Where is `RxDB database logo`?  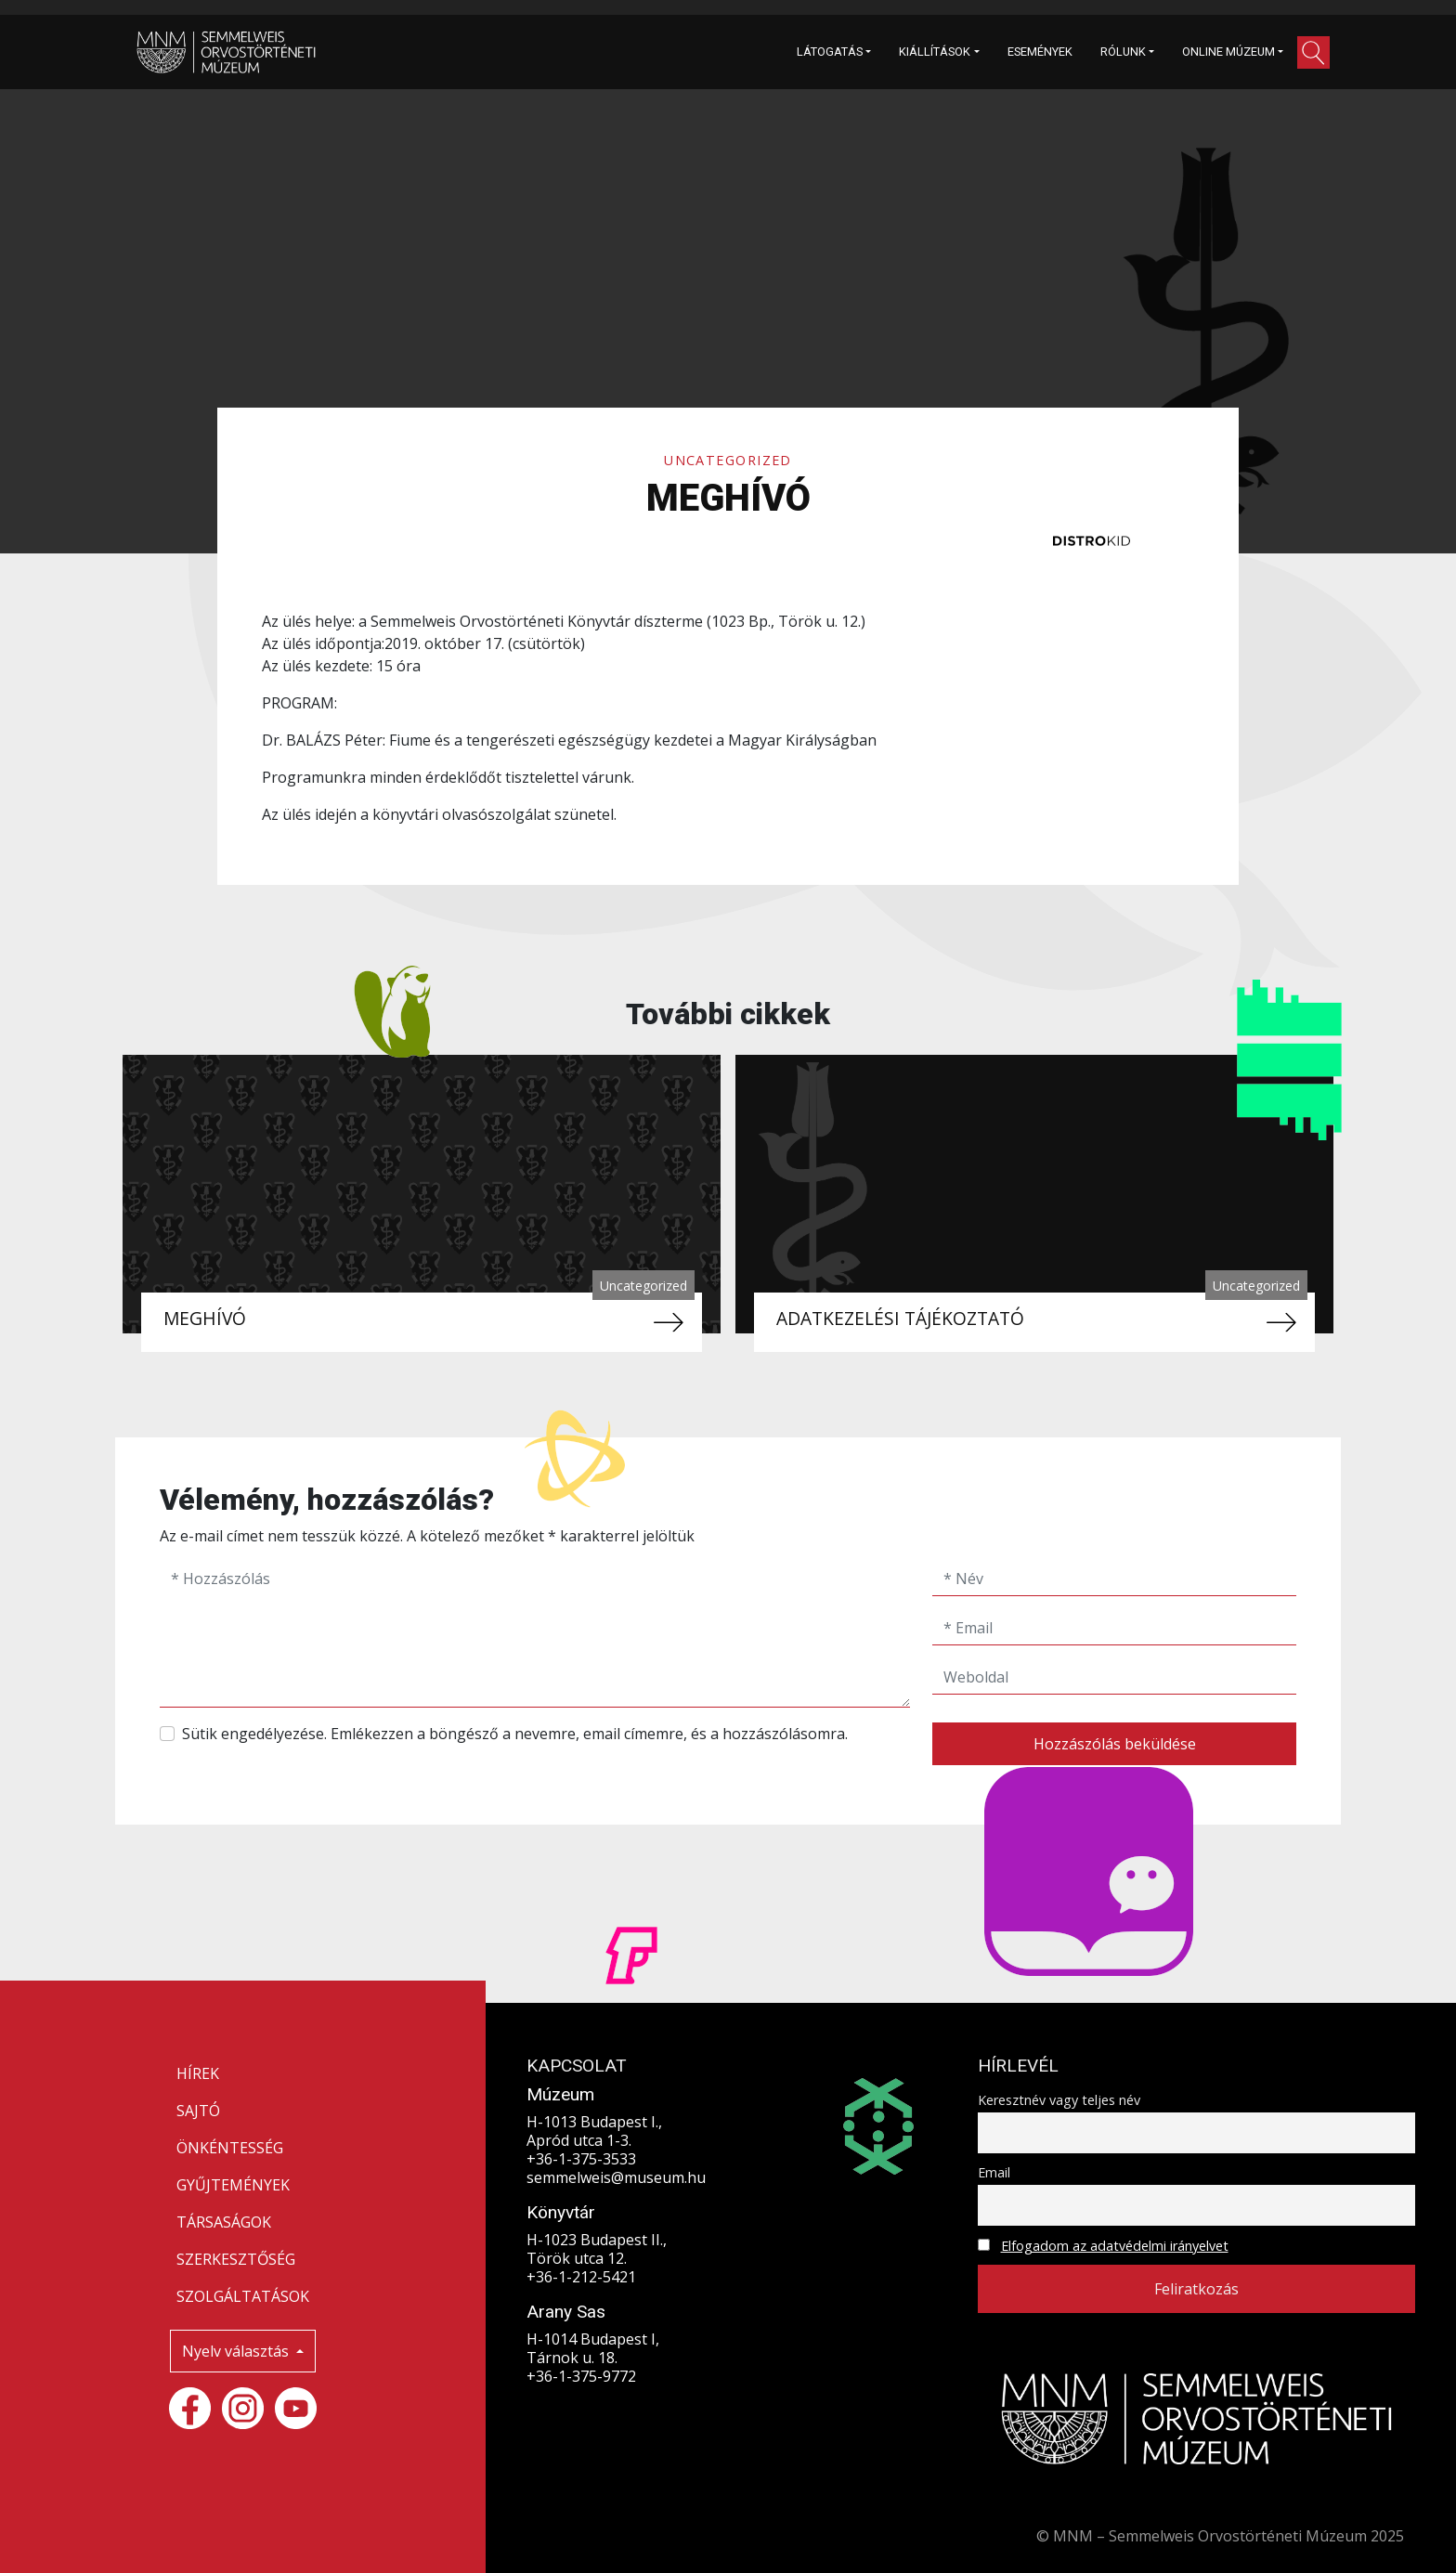
RxDB database logo is located at coordinates (1289, 1059).